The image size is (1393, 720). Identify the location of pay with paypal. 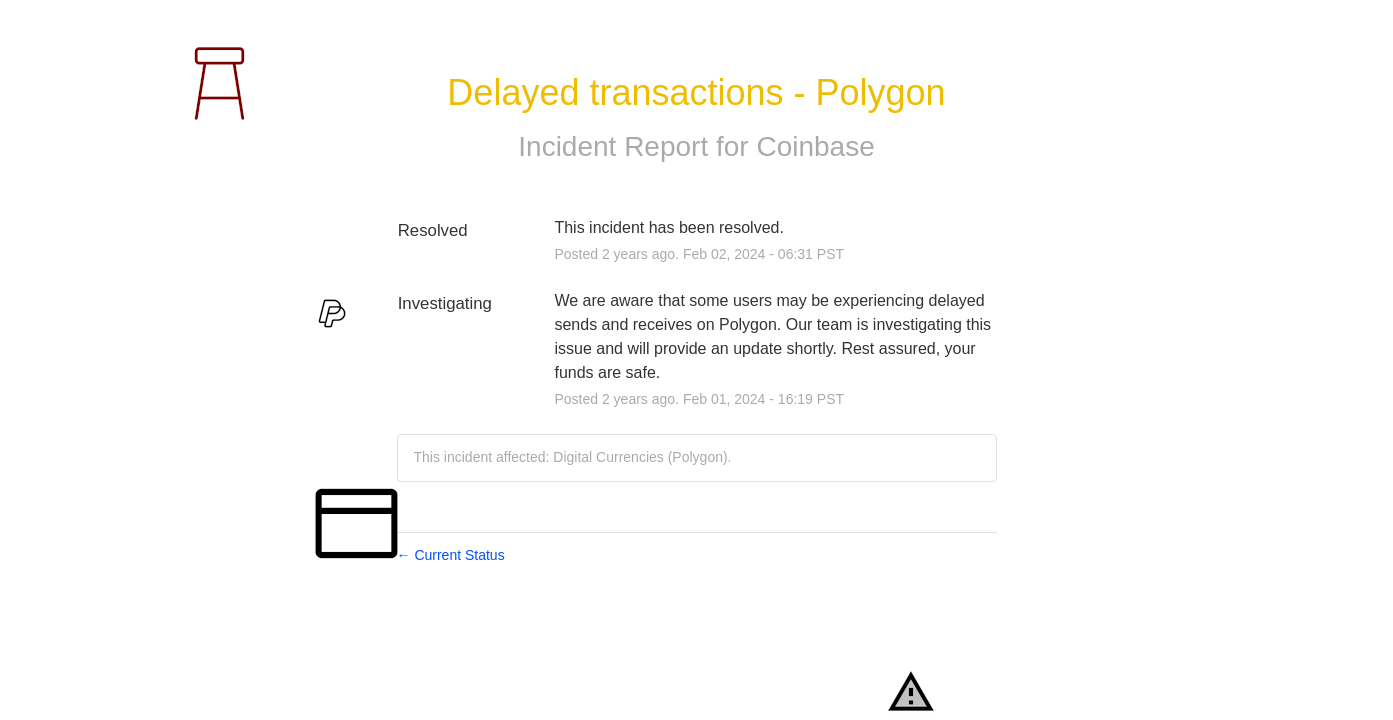
(331, 313).